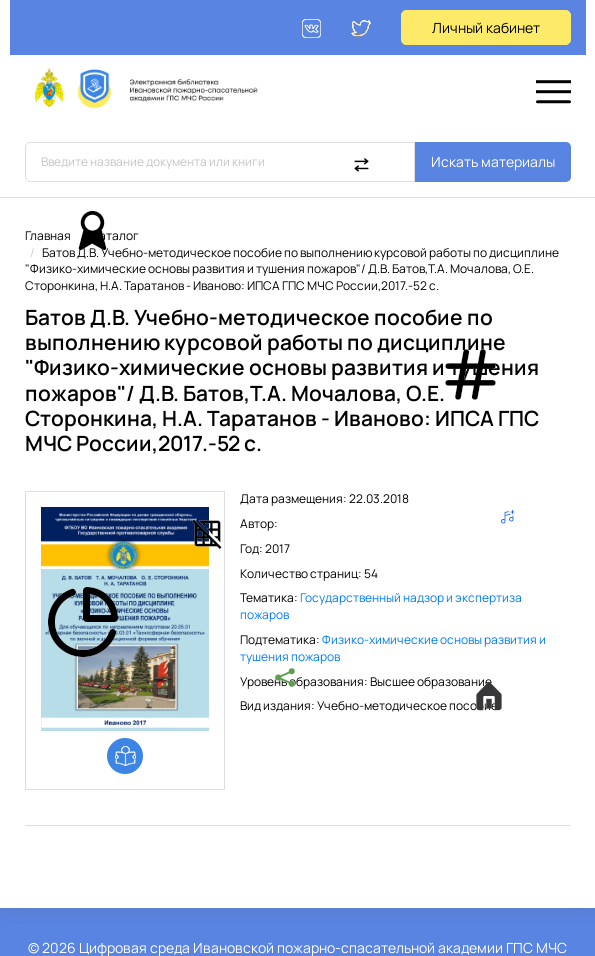 The width and height of the screenshot is (595, 956). Describe the element at coordinates (92, 230) in the screenshot. I see `view achievements or awards` at that location.